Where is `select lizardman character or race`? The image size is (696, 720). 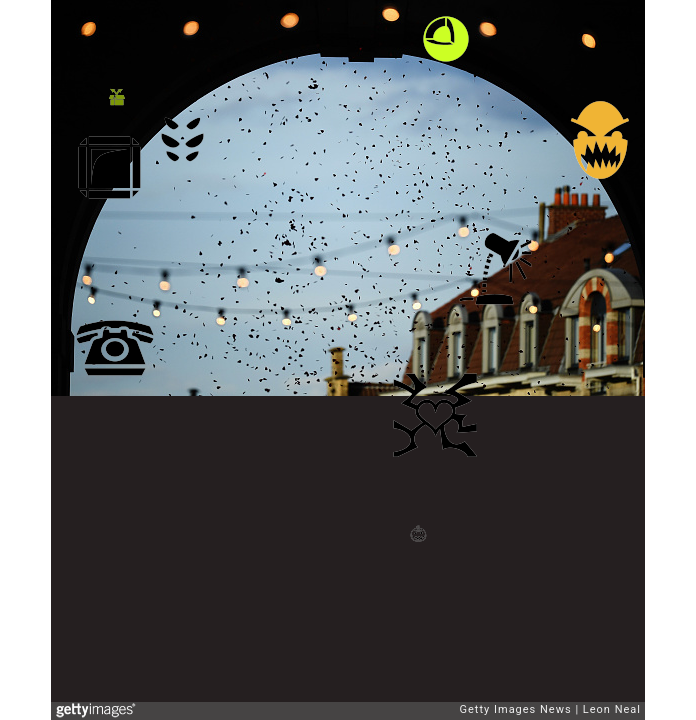 select lizardman character or race is located at coordinates (601, 140).